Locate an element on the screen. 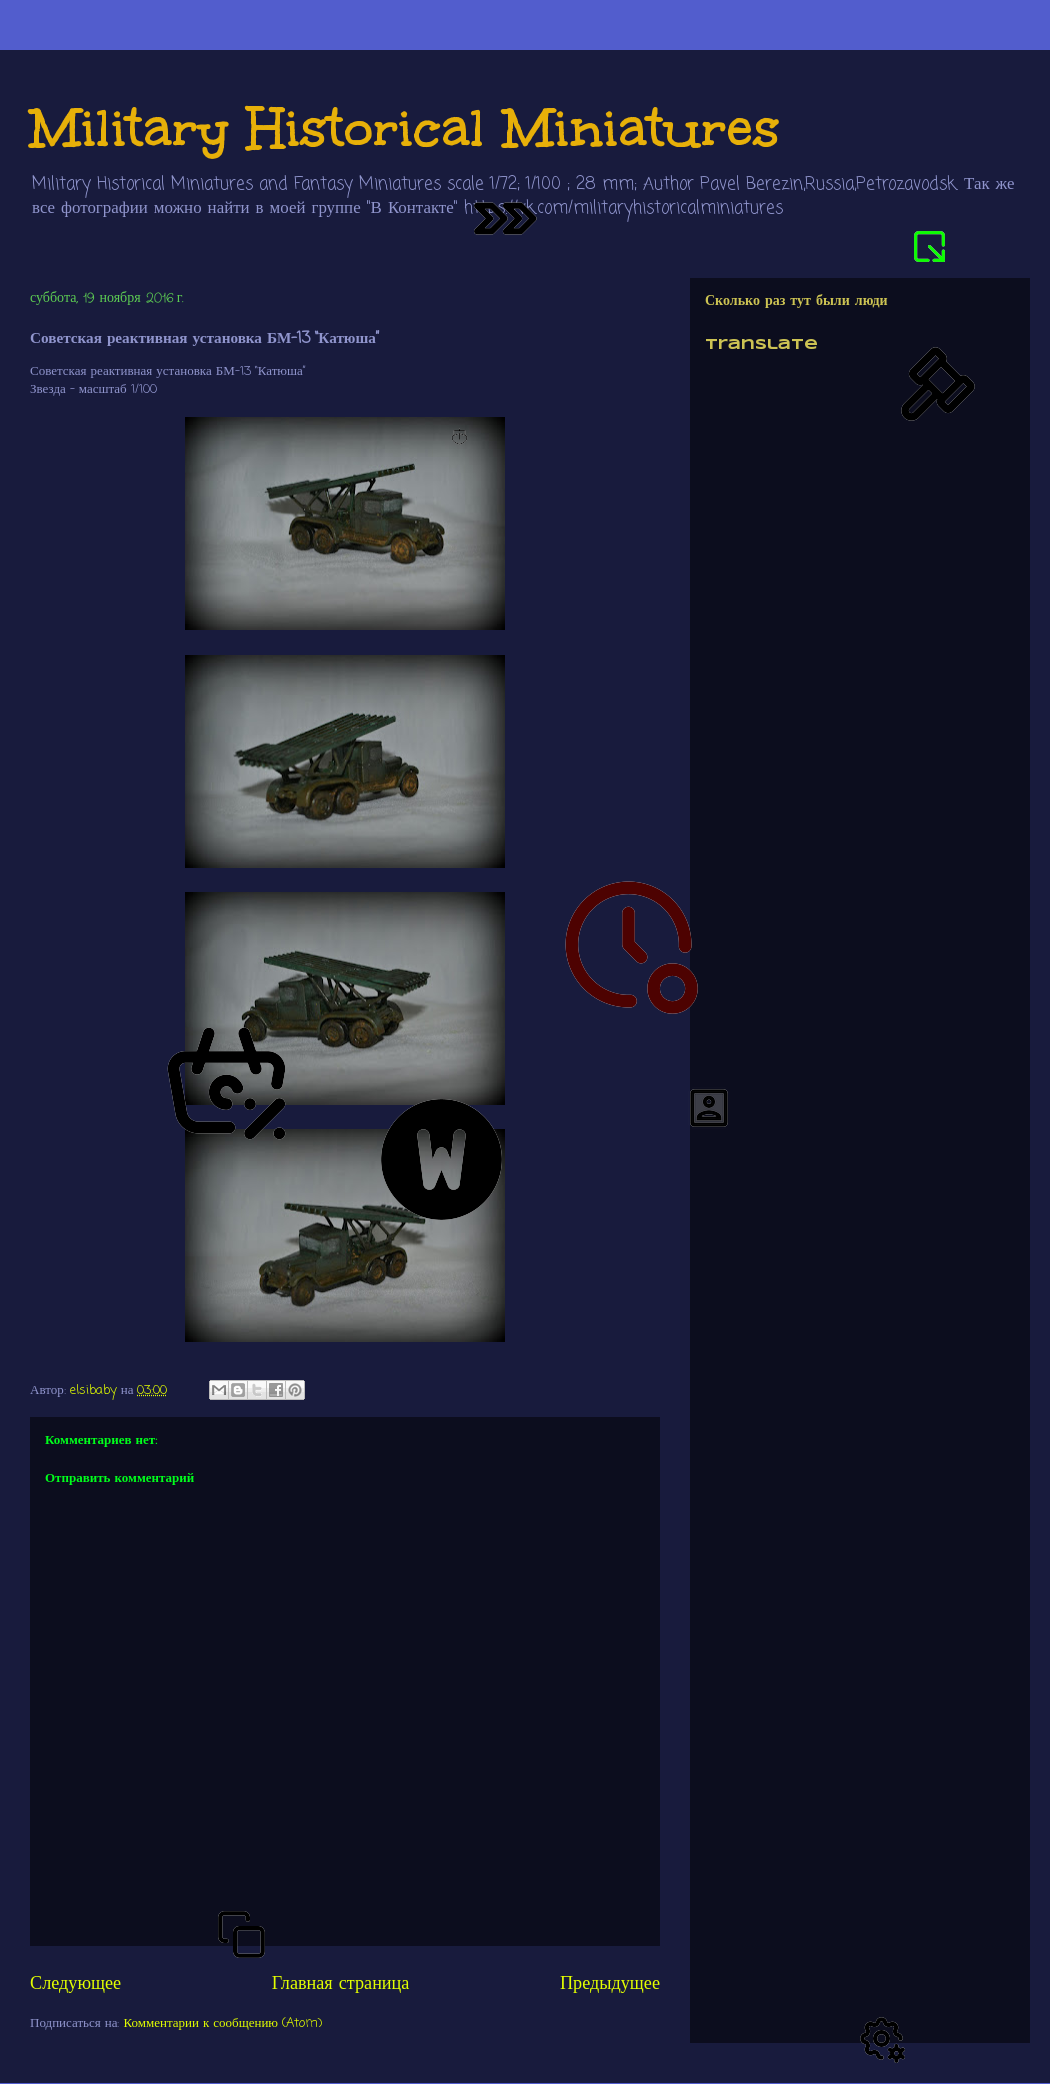  access boat or marine transportation options is located at coordinates (459, 436).